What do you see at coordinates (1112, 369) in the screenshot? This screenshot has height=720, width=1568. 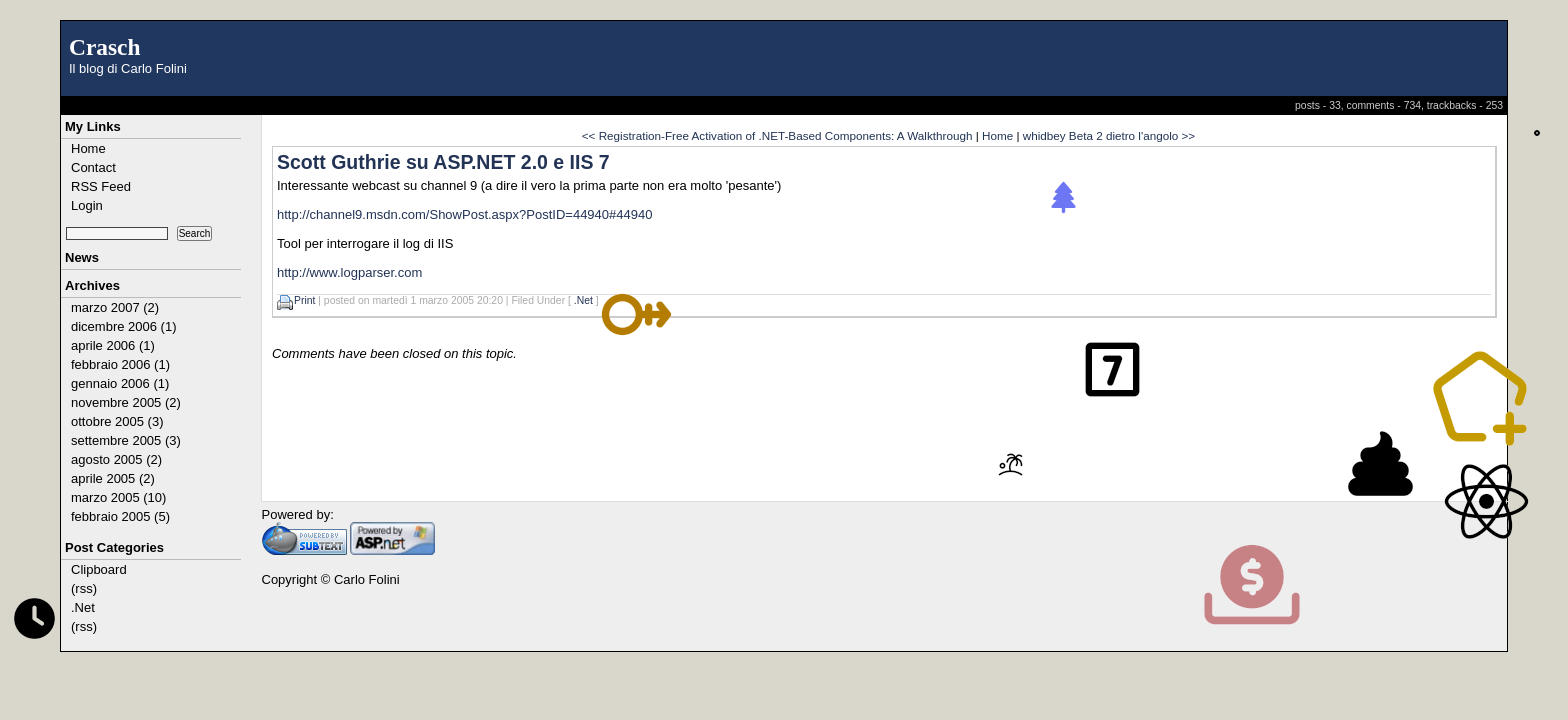 I see `select or input the number seven` at bounding box center [1112, 369].